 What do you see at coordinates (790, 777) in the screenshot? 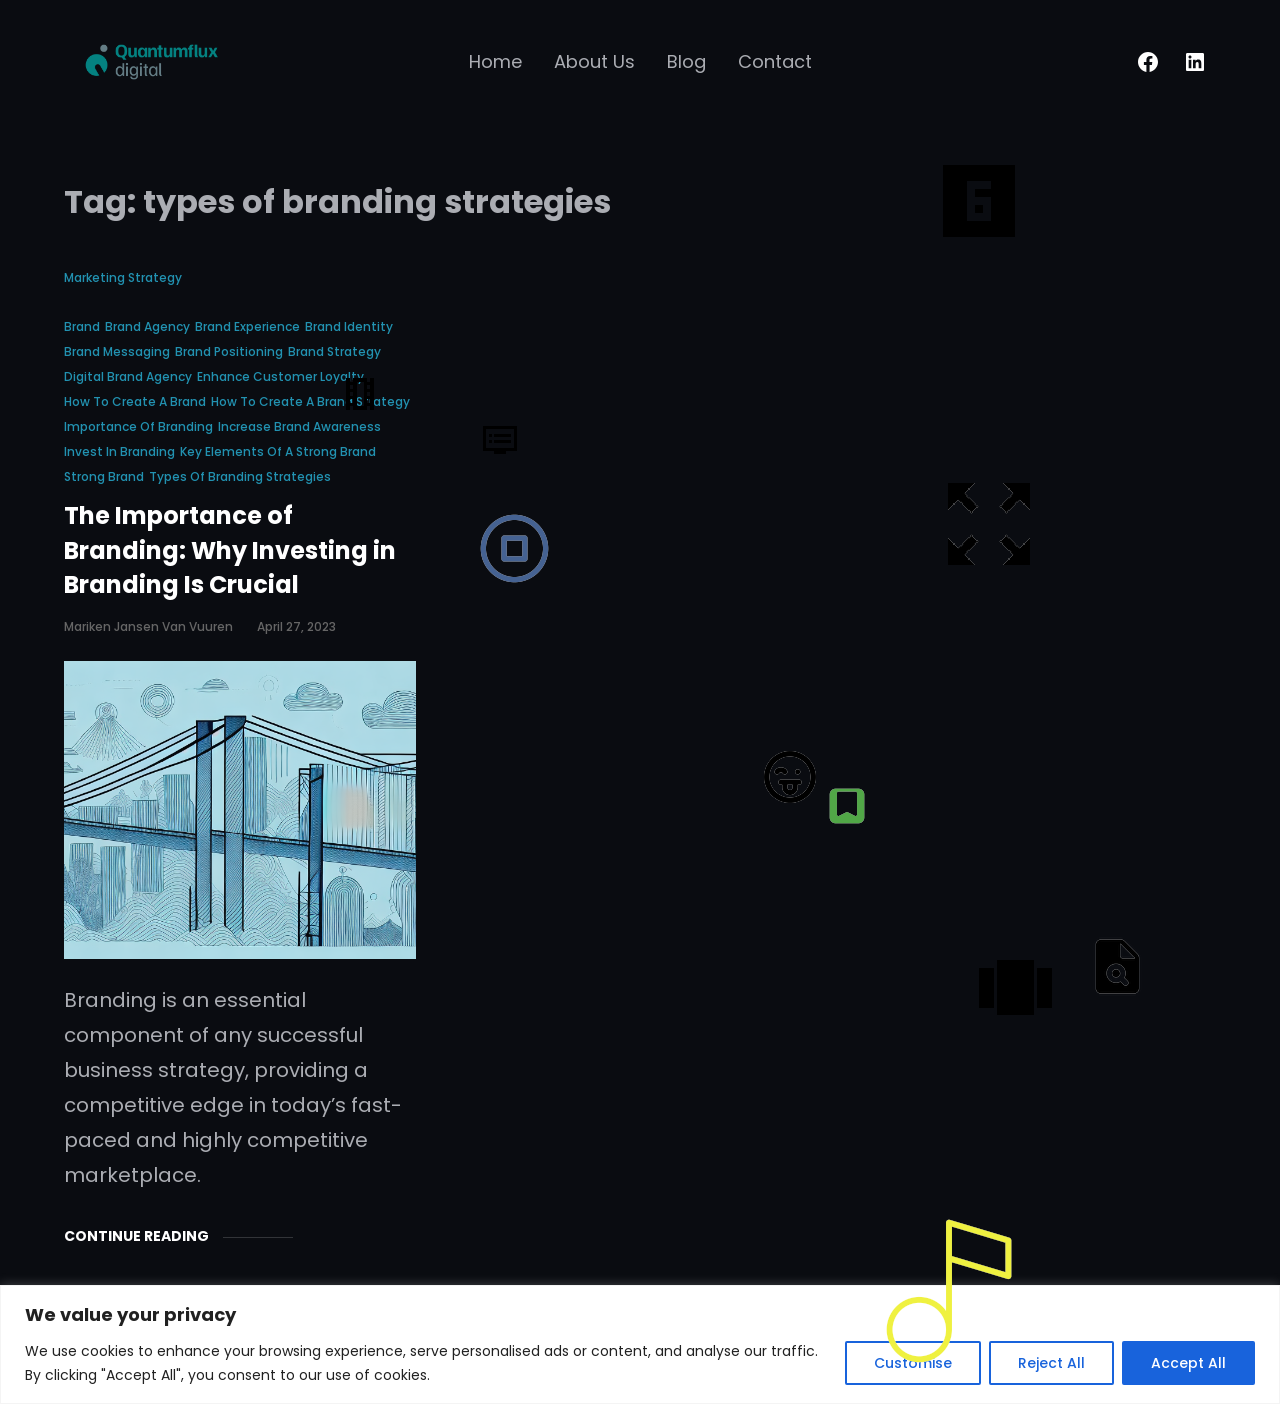
I see `add a playful or joking tone to a message` at bounding box center [790, 777].